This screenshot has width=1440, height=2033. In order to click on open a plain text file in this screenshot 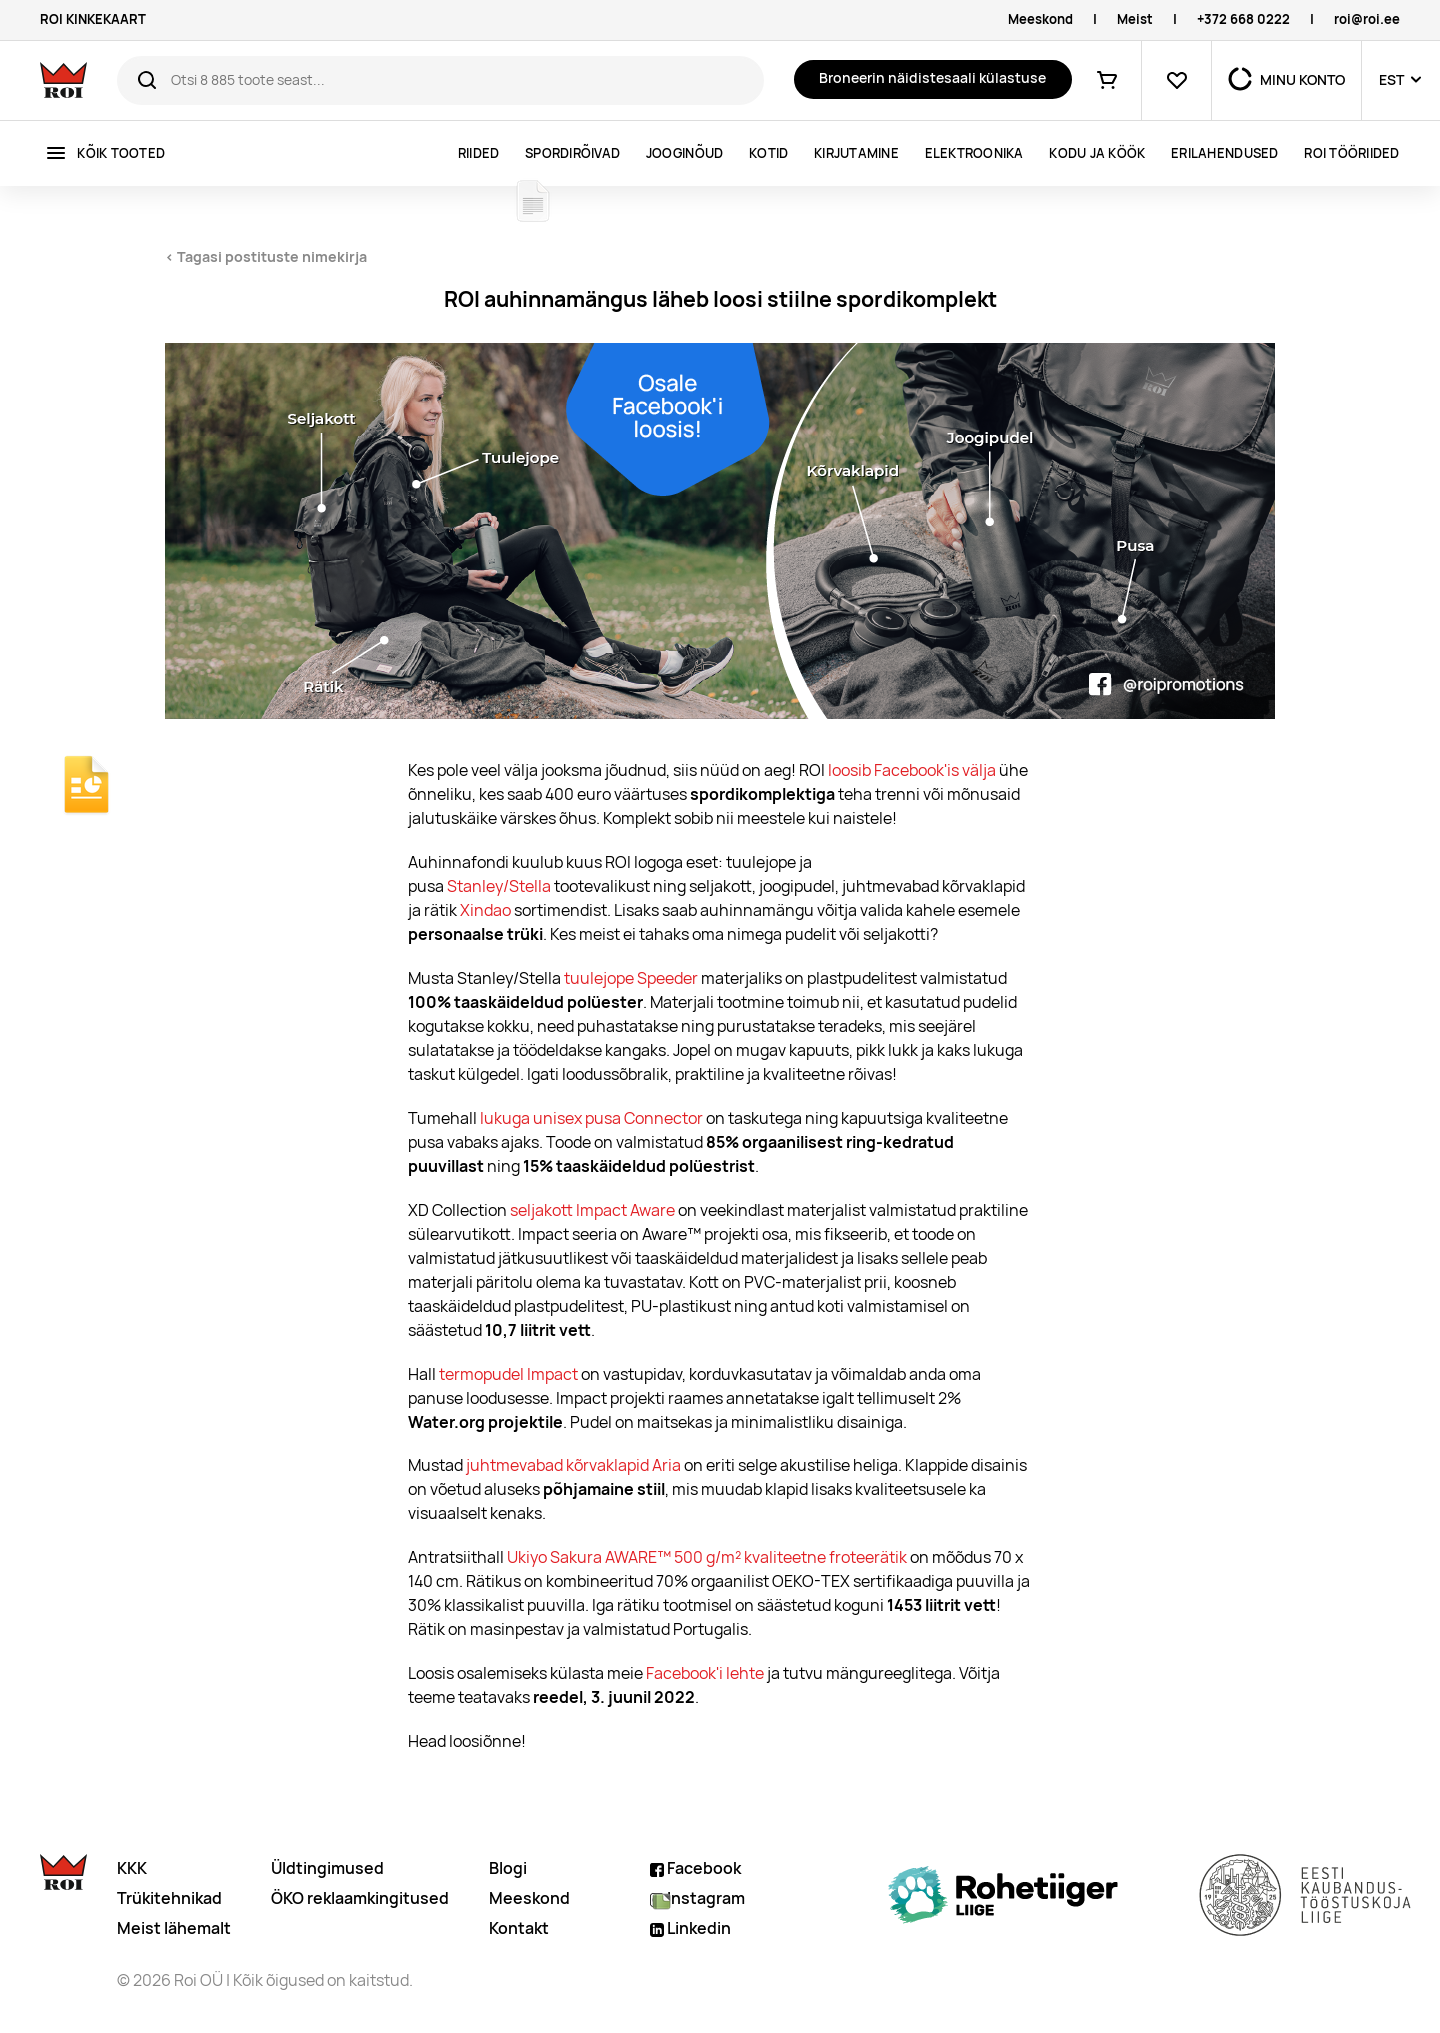, I will do `click(533, 201)`.